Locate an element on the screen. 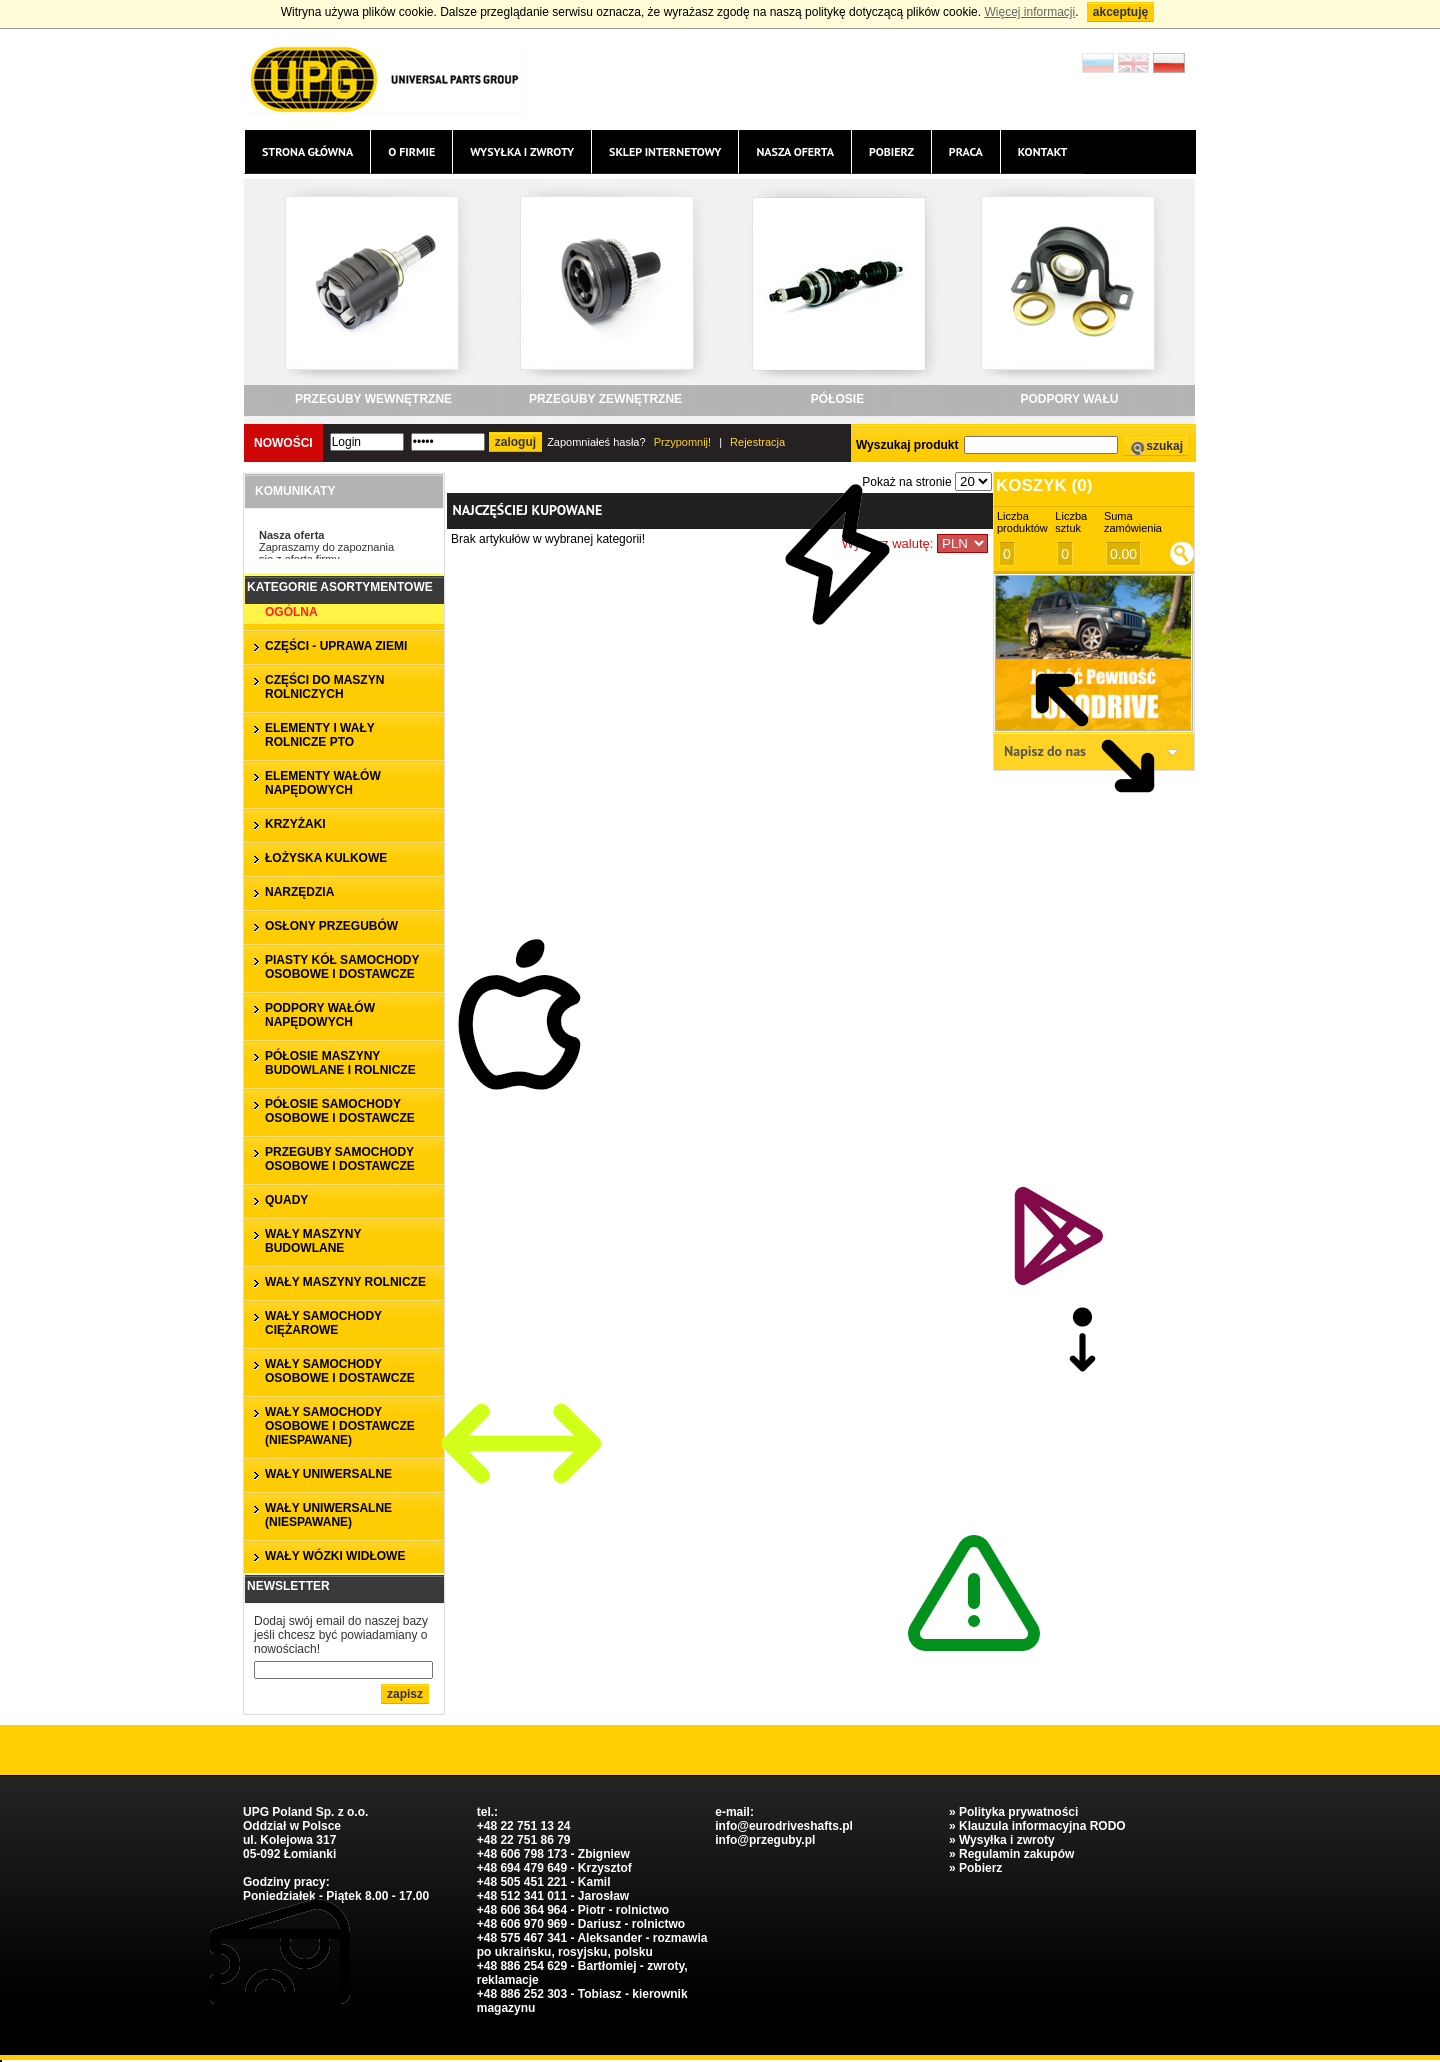 This screenshot has width=1440, height=2062. apple brand or product identifier is located at coordinates (523, 1018).